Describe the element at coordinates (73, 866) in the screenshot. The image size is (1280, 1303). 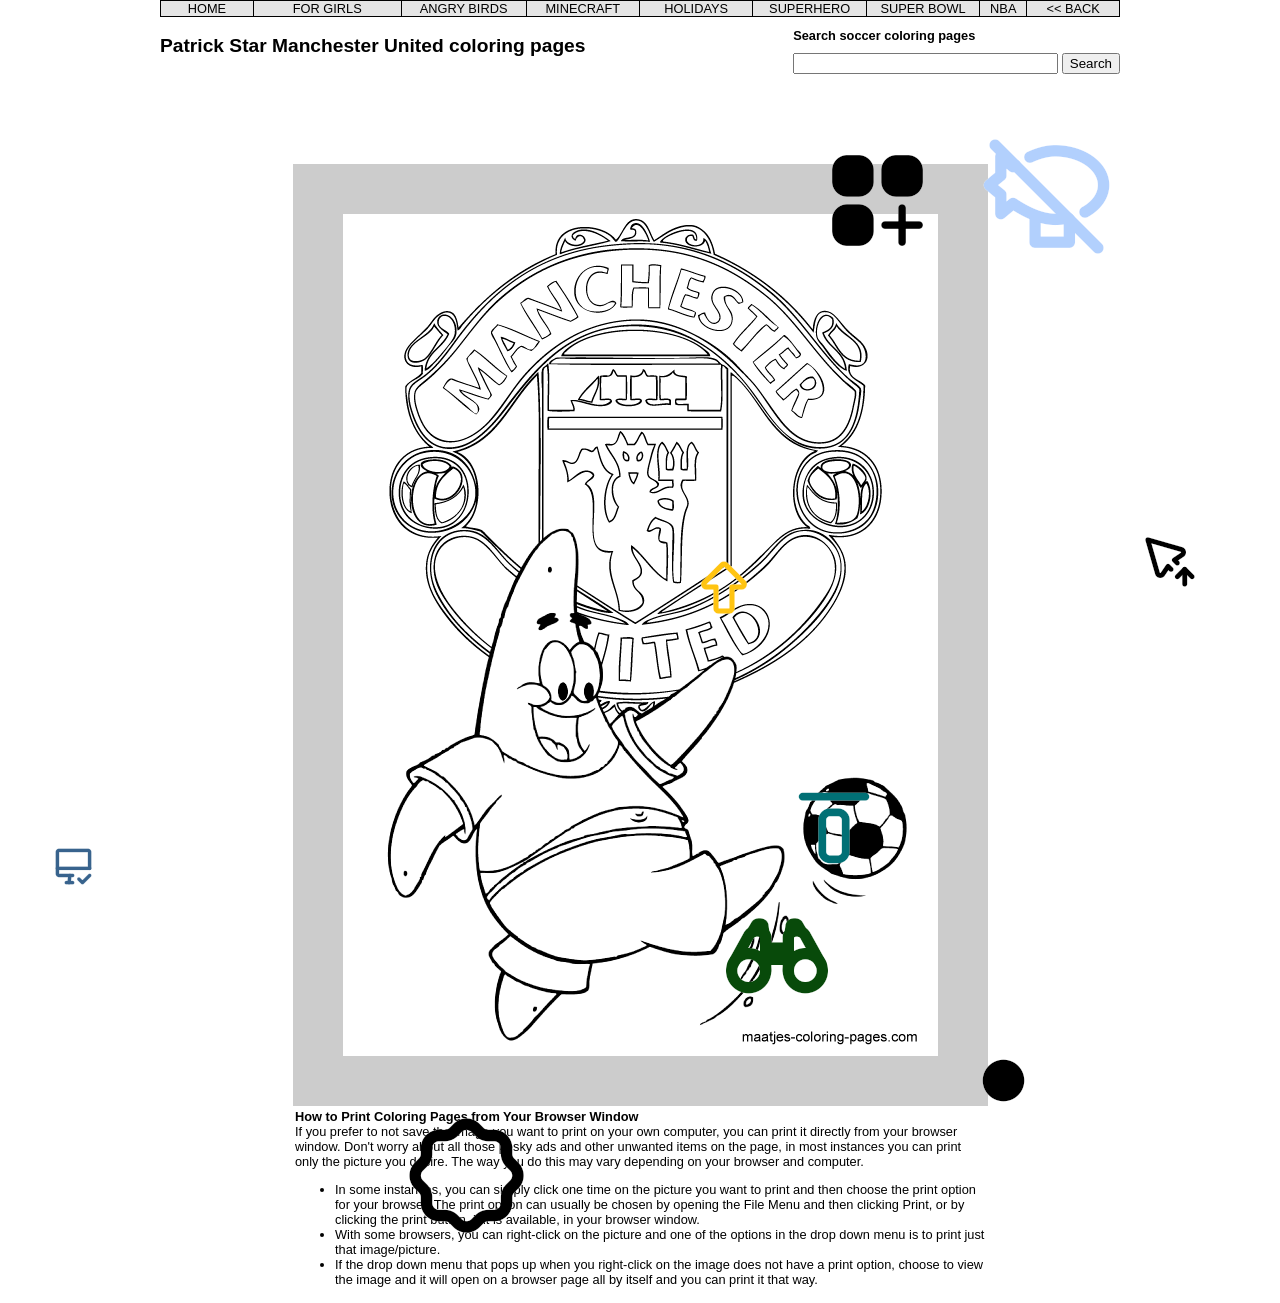
I see `device successfully connected` at that location.